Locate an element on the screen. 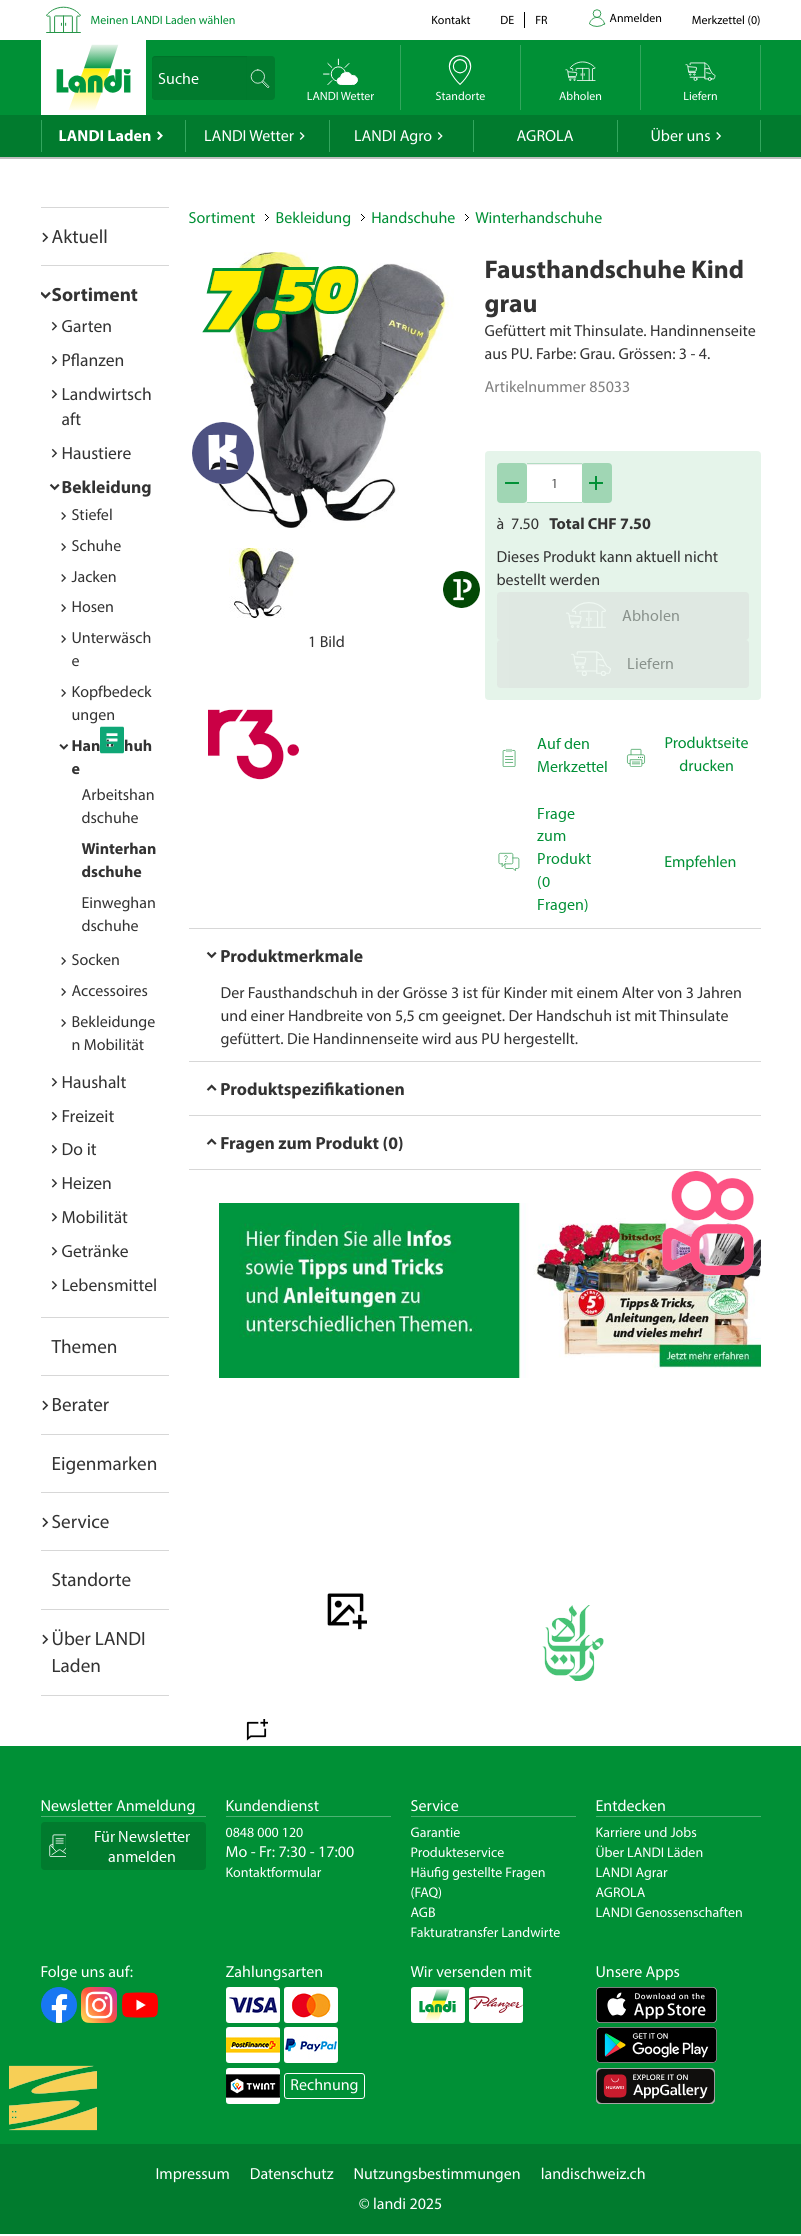 The height and width of the screenshot is (2236, 801). open the Kuaishou app is located at coordinates (708, 1223).